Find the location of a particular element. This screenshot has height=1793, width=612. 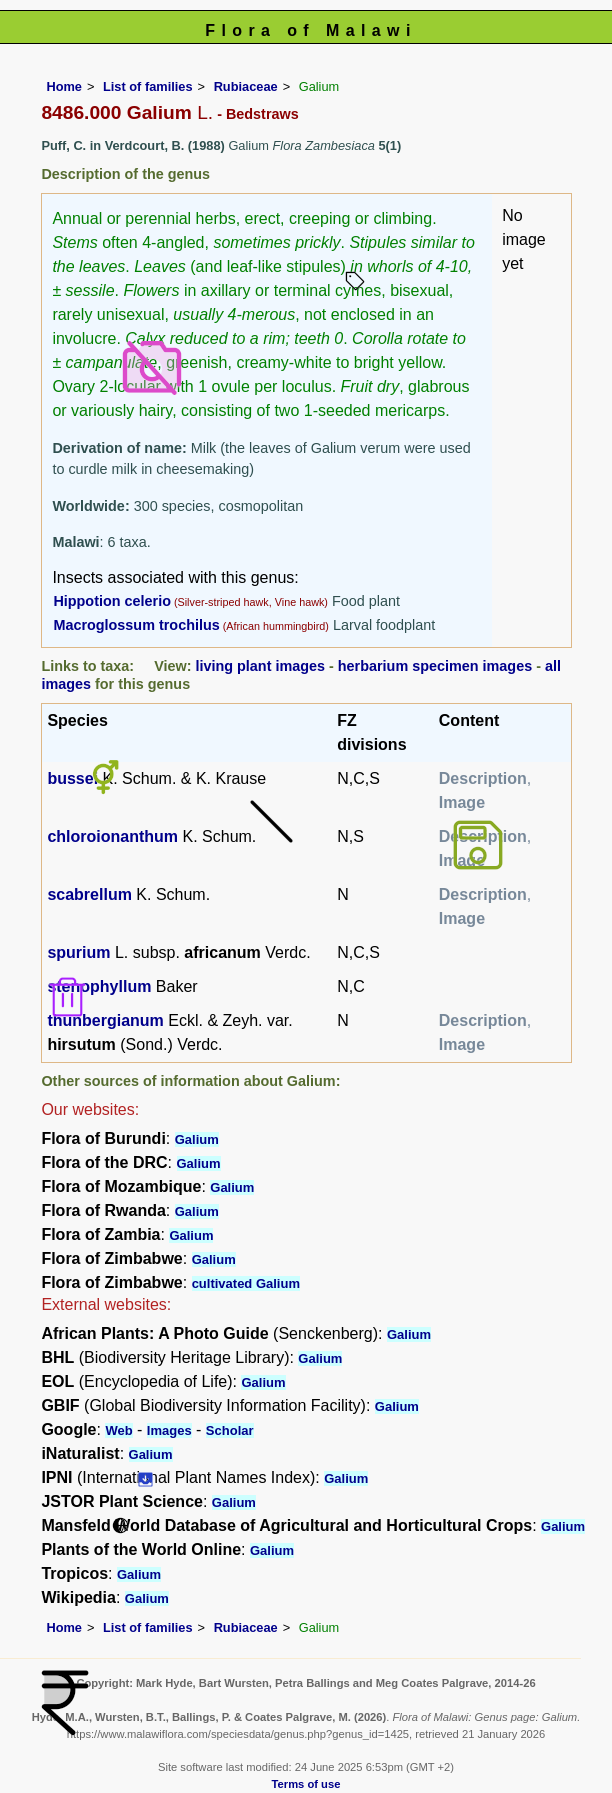

add or manage tags for organization is located at coordinates (354, 280).